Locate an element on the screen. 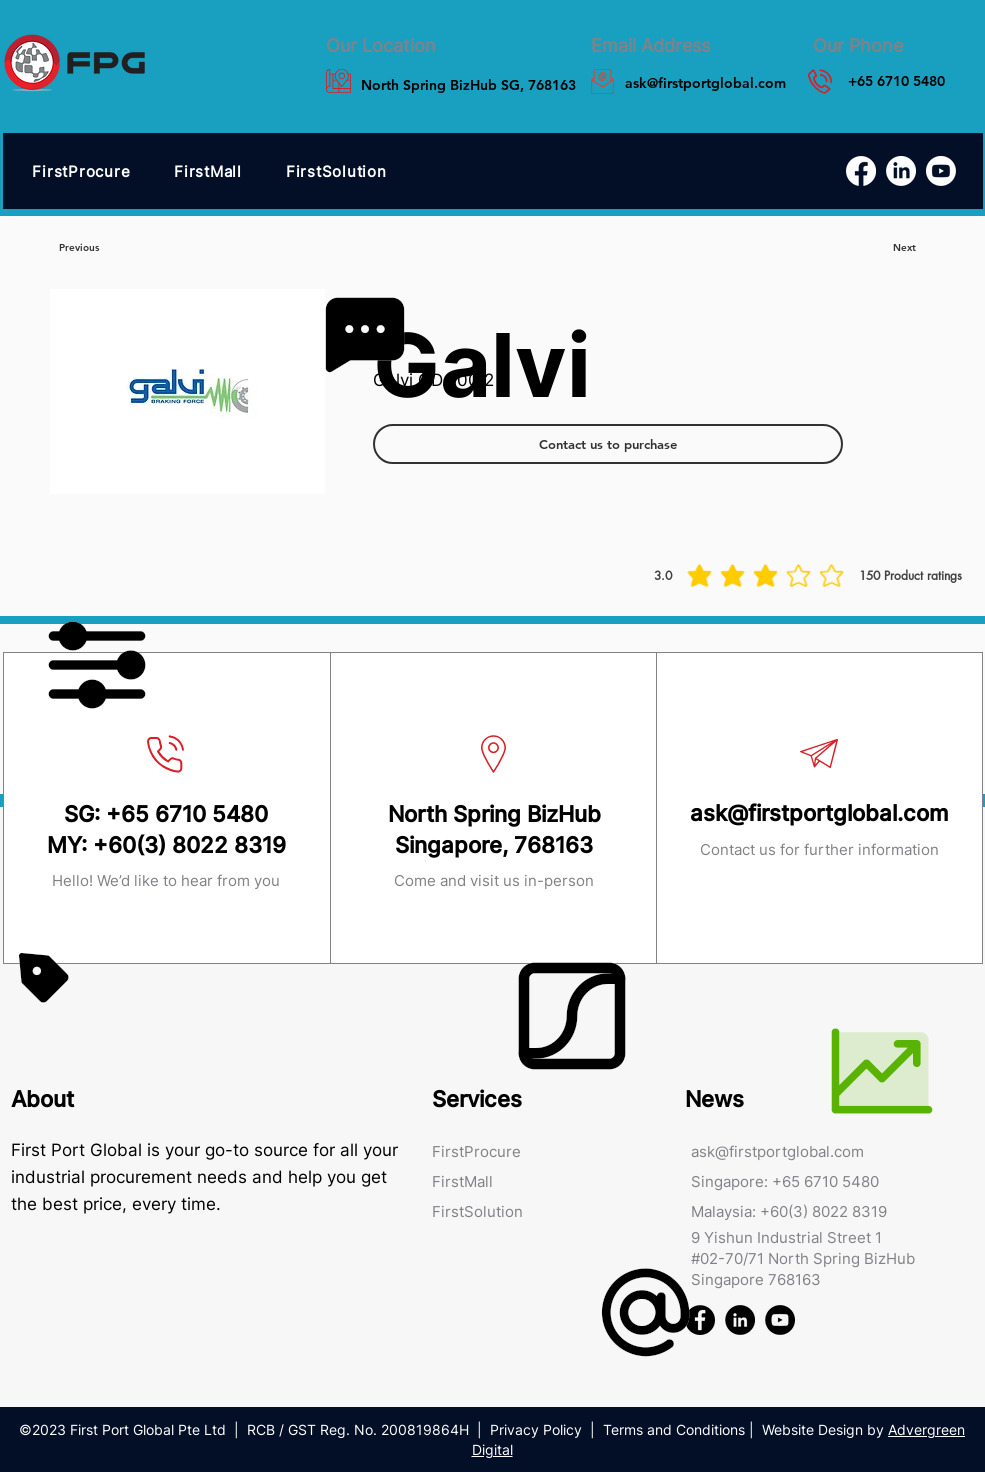  open messaging or chat is located at coordinates (365, 333).